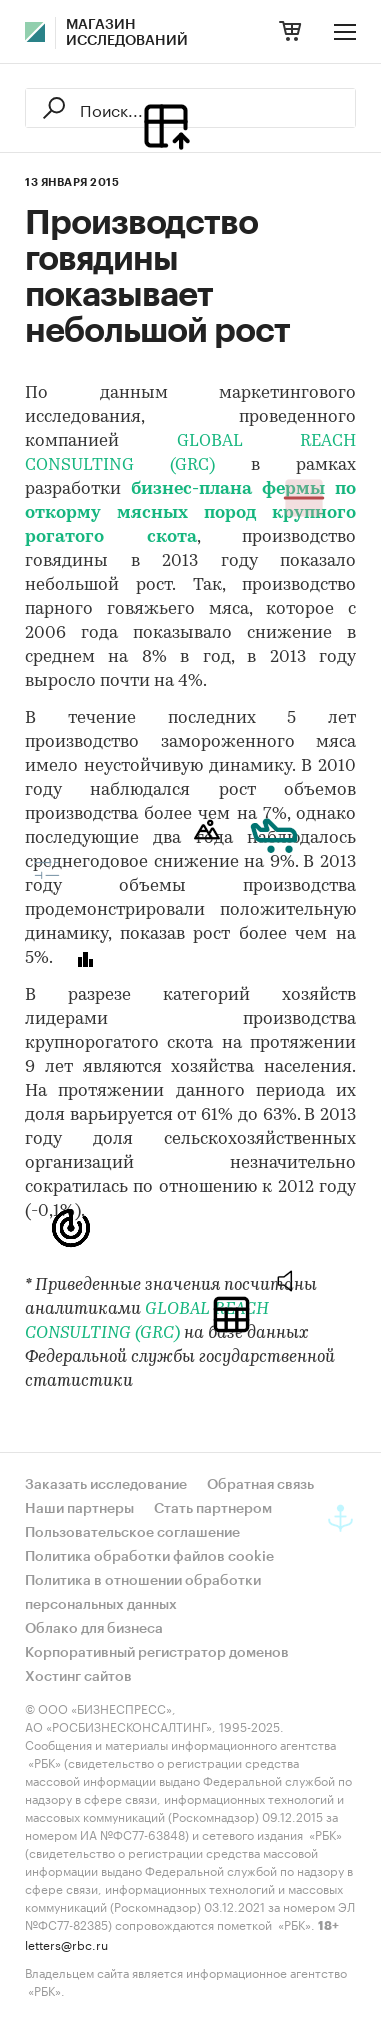 The height and width of the screenshot is (2019, 381). Describe the element at coordinates (340, 1517) in the screenshot. I see `navigate to marina or port locations` at that location.